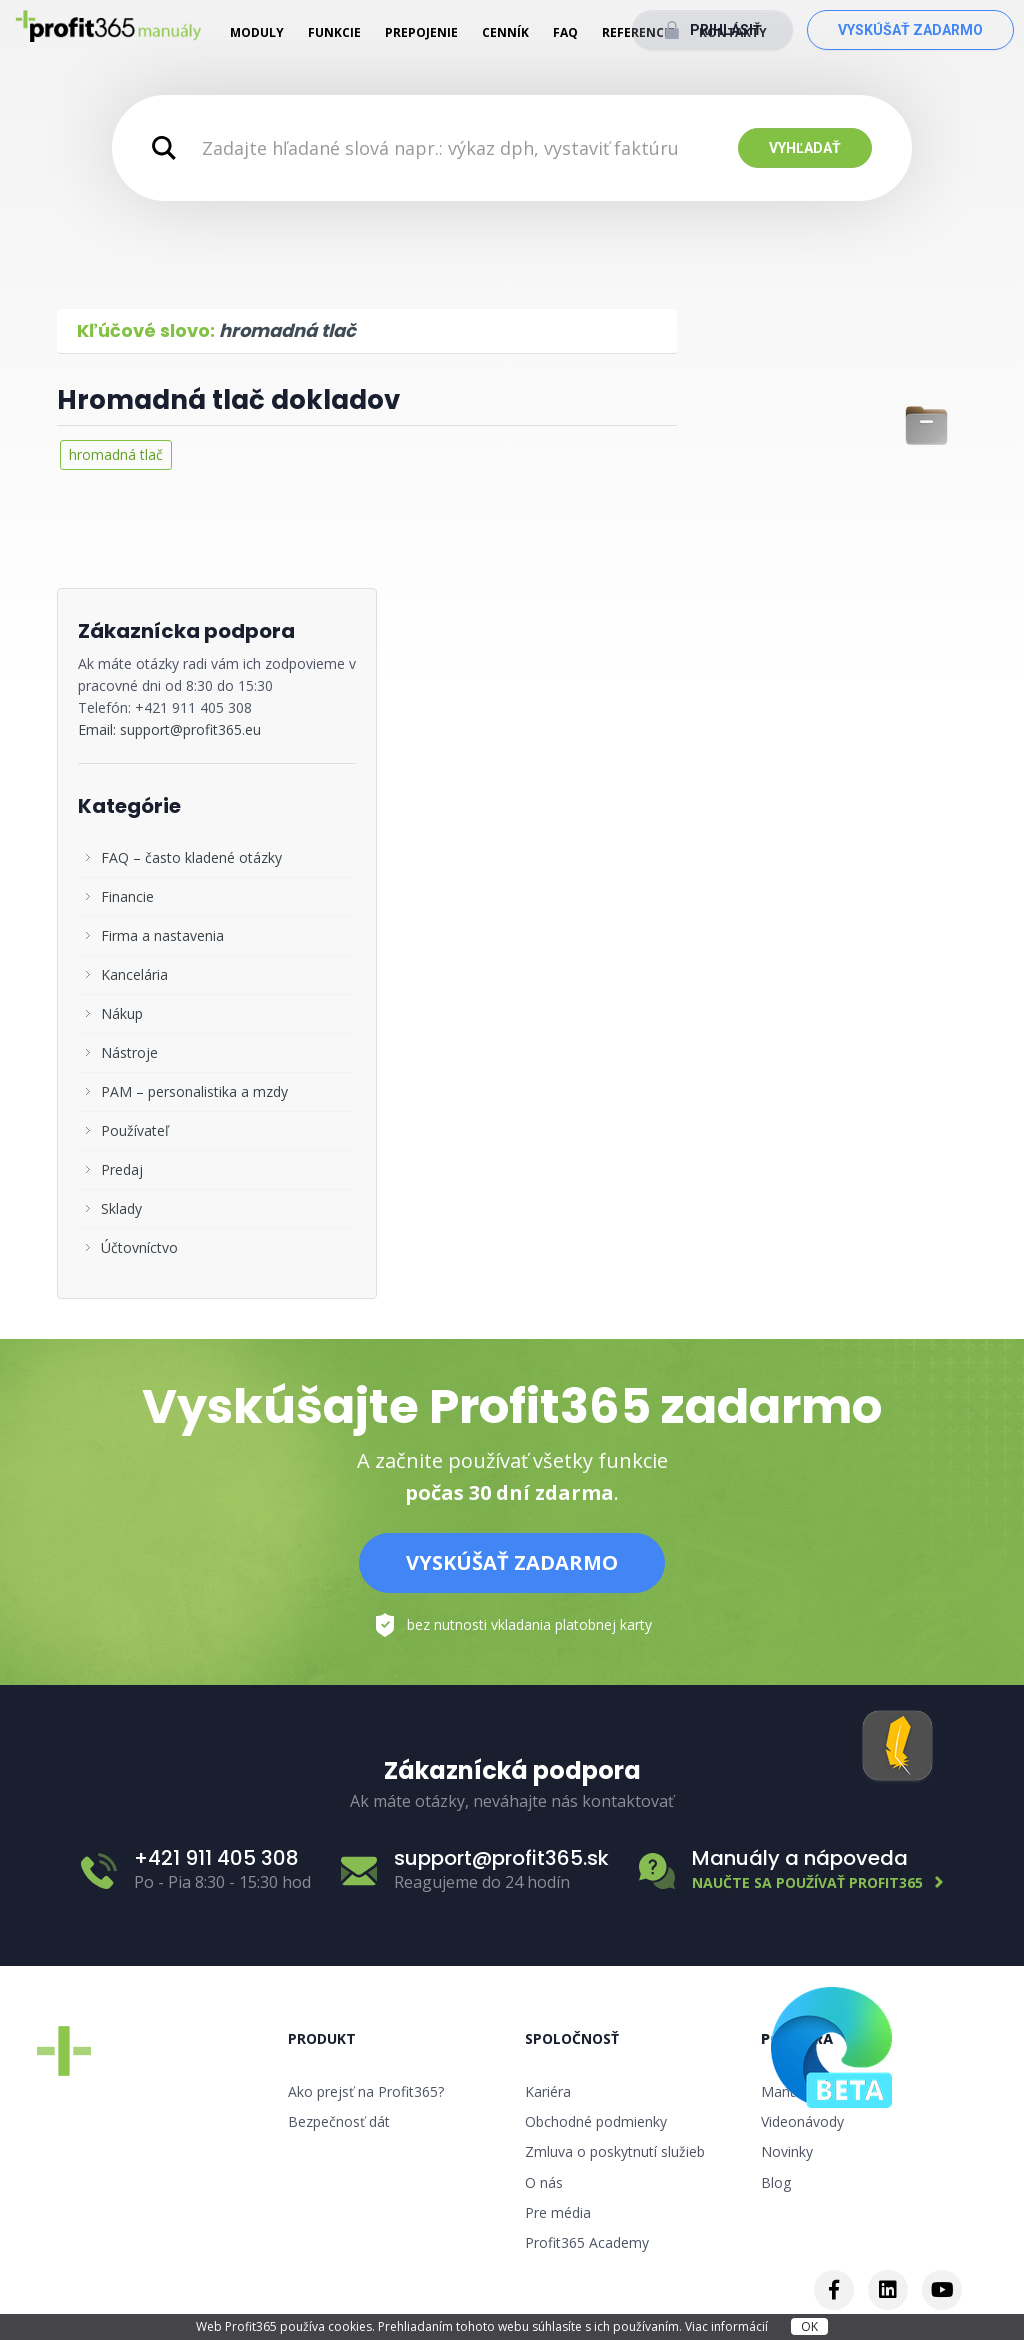 The height and width of the screenshot is (2340, 1024). What do you see at coordinates (831, 2047) in the screenshot?
I see `launch microsoft edge beta browser` at bounding box center [831, 2047].